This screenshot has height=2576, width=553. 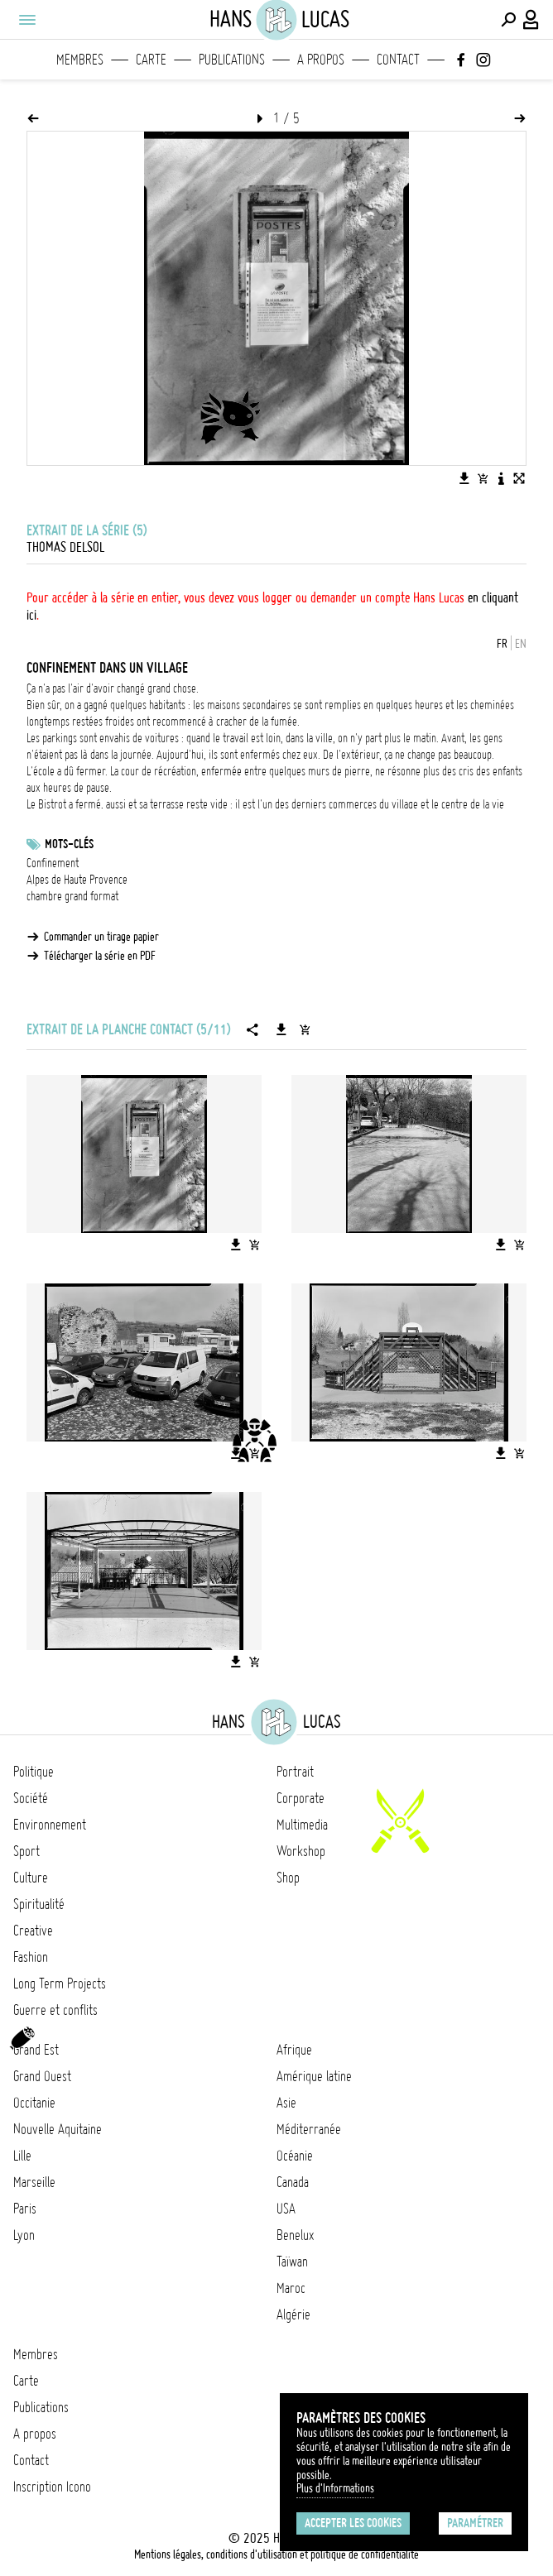 What do you see at coordinates (230, 415) in the screenshot?
I see `axolotl character or mascot icon` at bounding box center [230, 415].